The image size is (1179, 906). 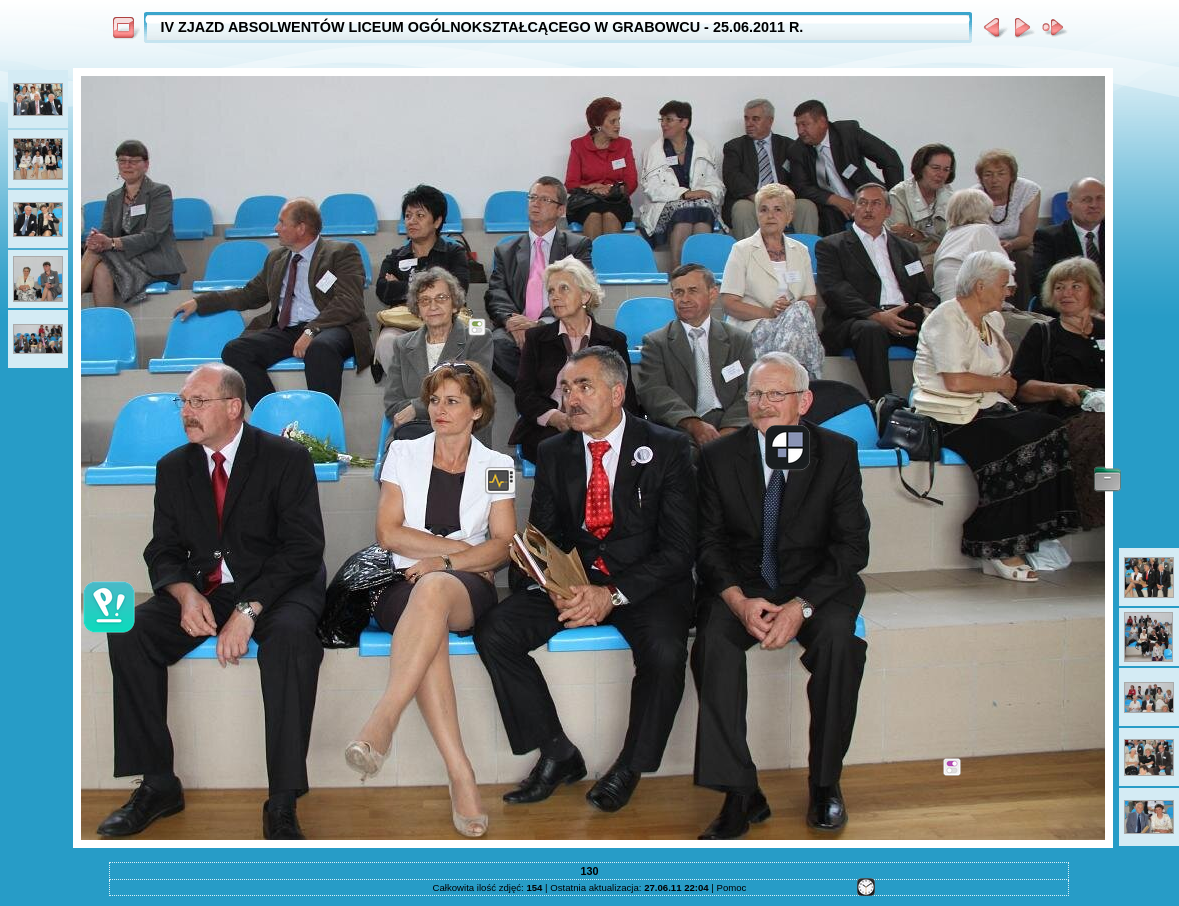 I want to click on open the clock app, so click(x=866, y=887).